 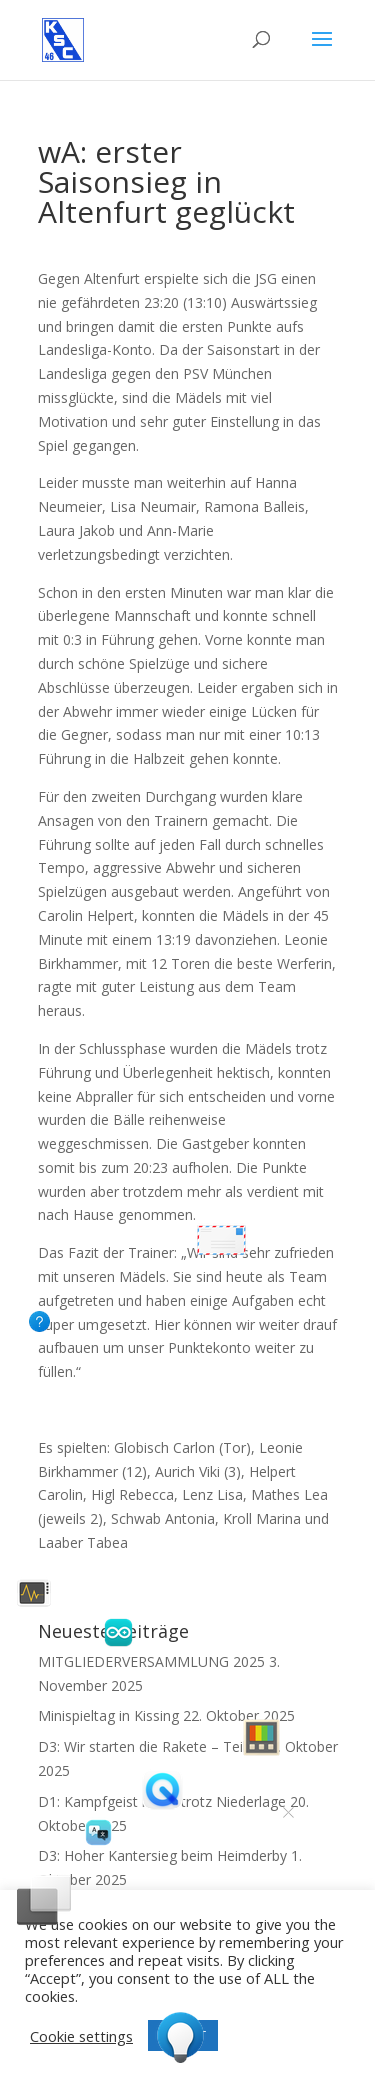 What do you see at coordinates (162, 1789) in the screenshot?
I see `open SMPlayer media player` at bounding box center [162, 1789].